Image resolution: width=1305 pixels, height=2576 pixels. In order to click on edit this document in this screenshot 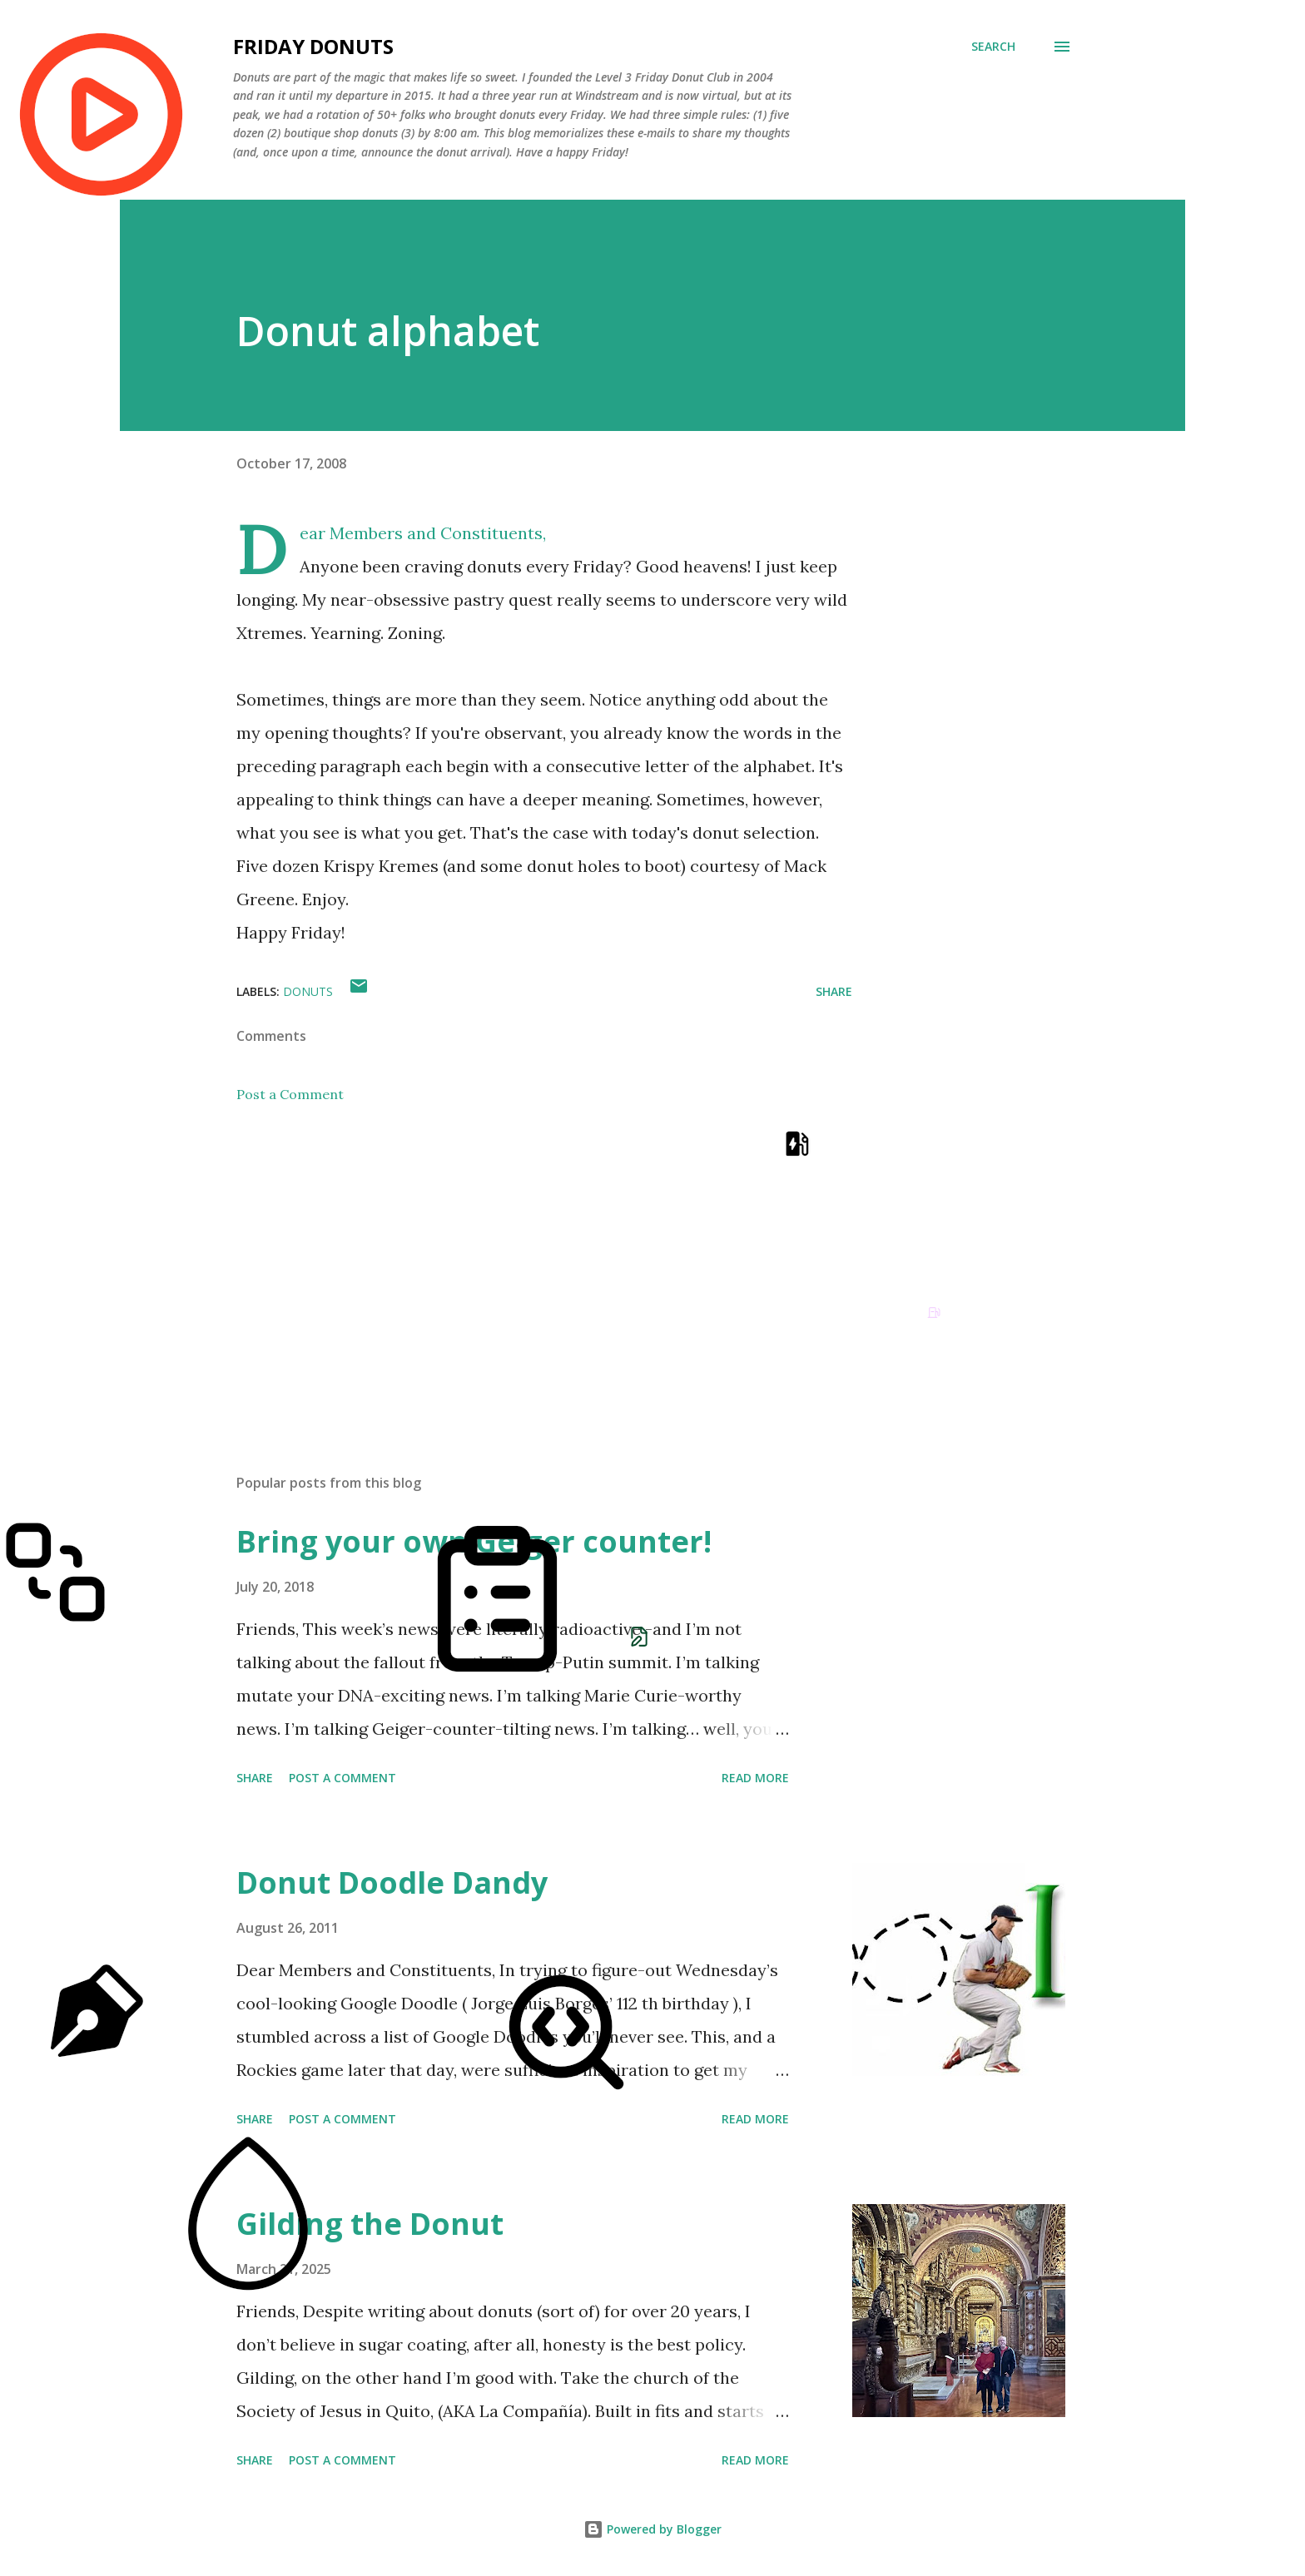, I will do `click(639, 1637)`.